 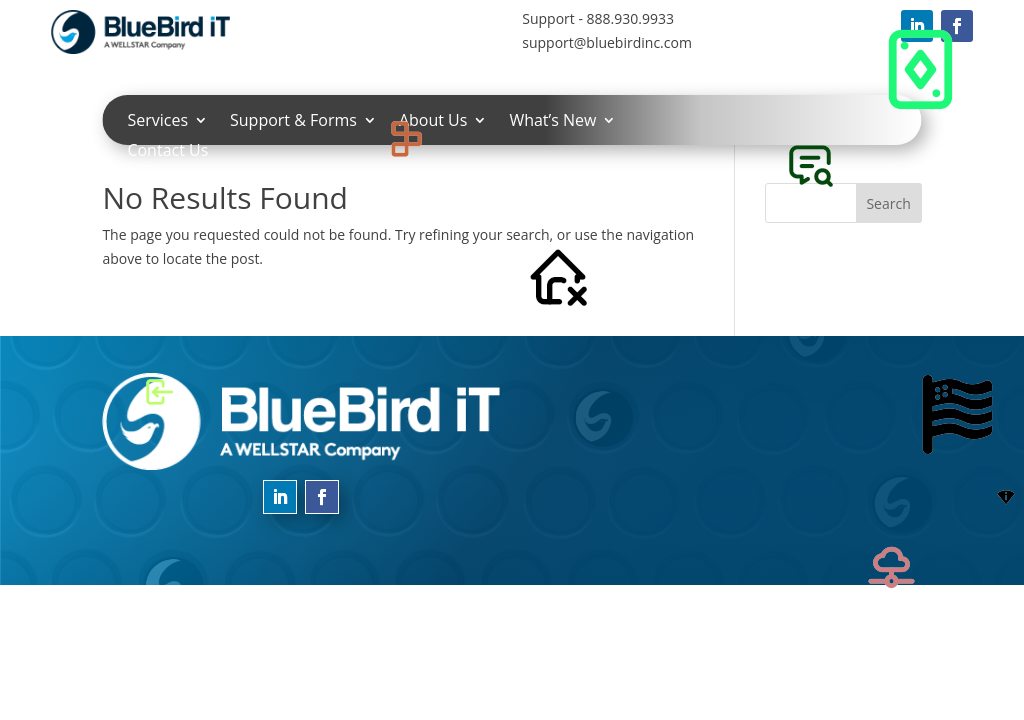 What do you see at coordinates (957, 414) in the screenshot?
I see `select united states as your country` at bounding box center [957, 414].